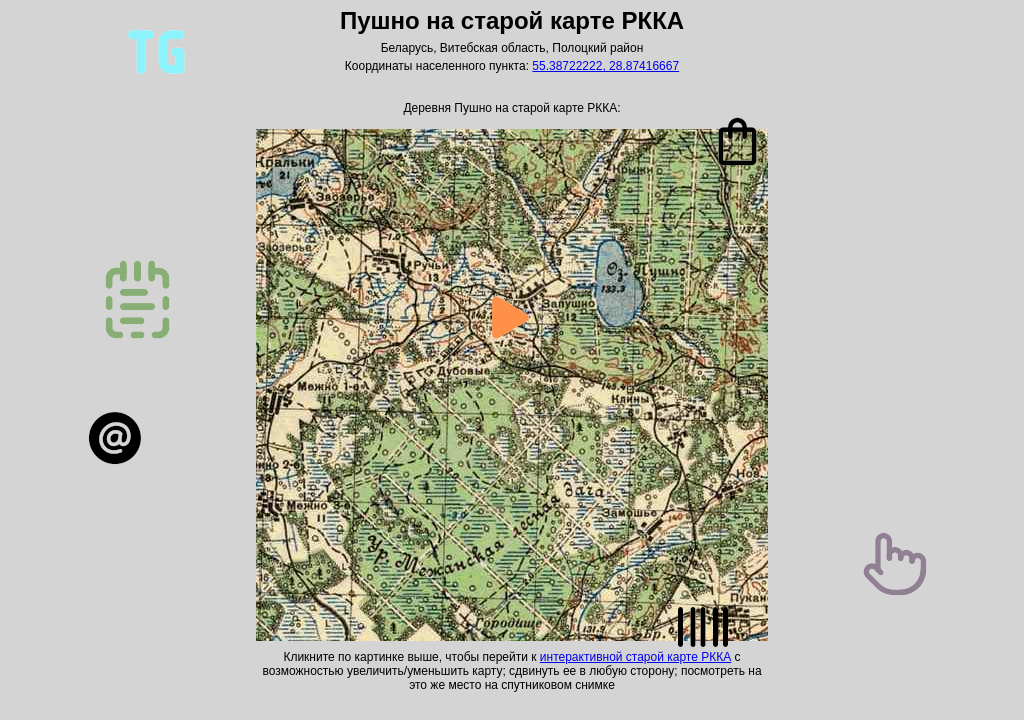 This screenshot has height=720, width=1024. I want to click on tangent function in a math or calculator app, so click(154, 52).